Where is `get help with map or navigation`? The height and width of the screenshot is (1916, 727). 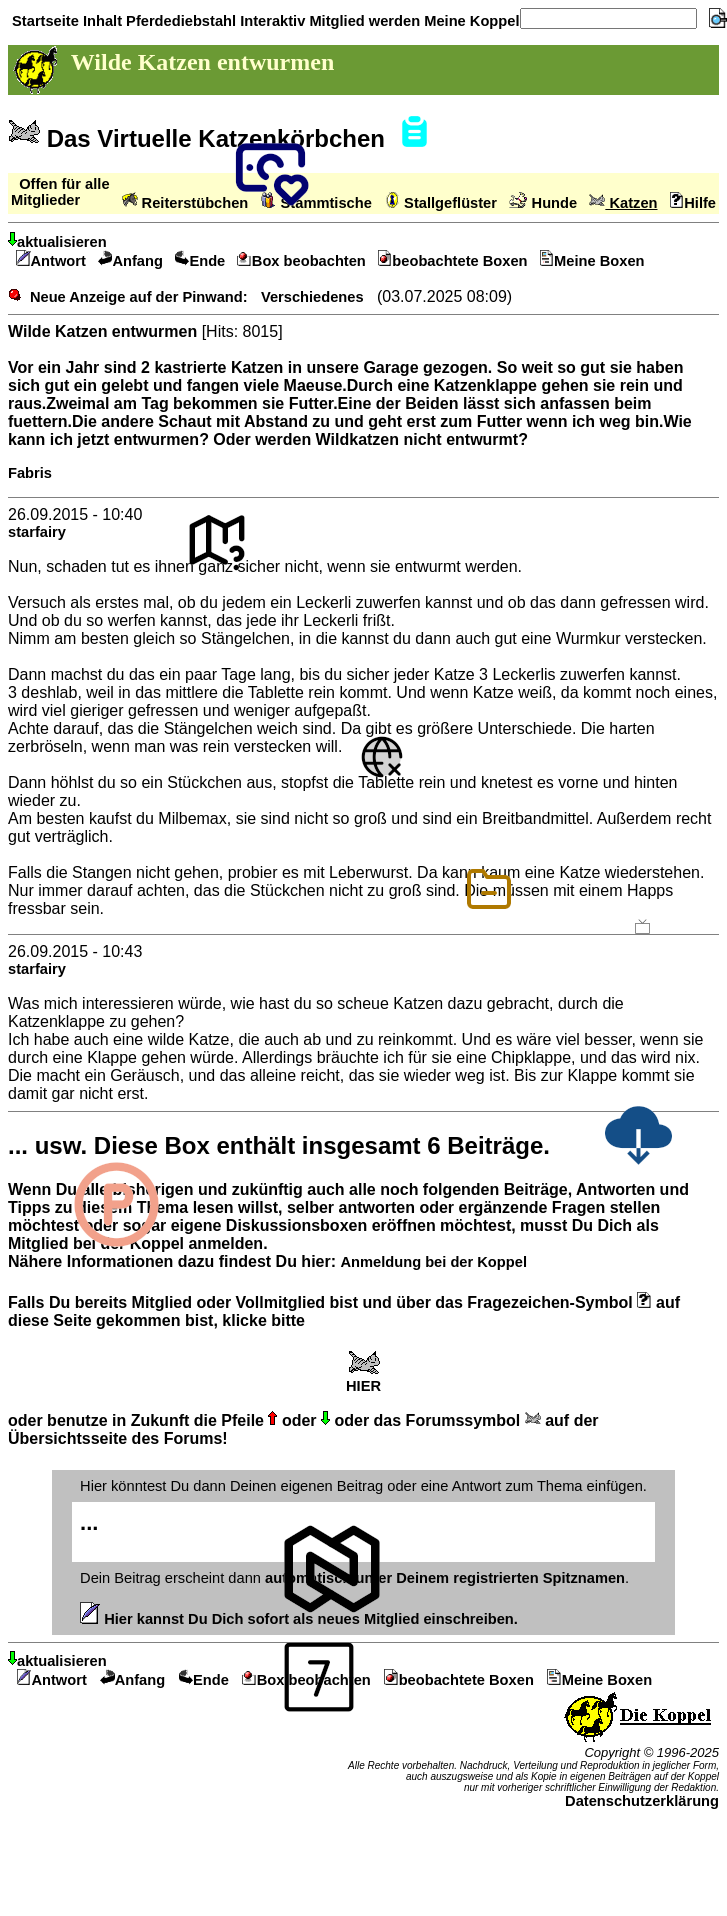 get help with map or navigation is located at coordinates (217, 540).